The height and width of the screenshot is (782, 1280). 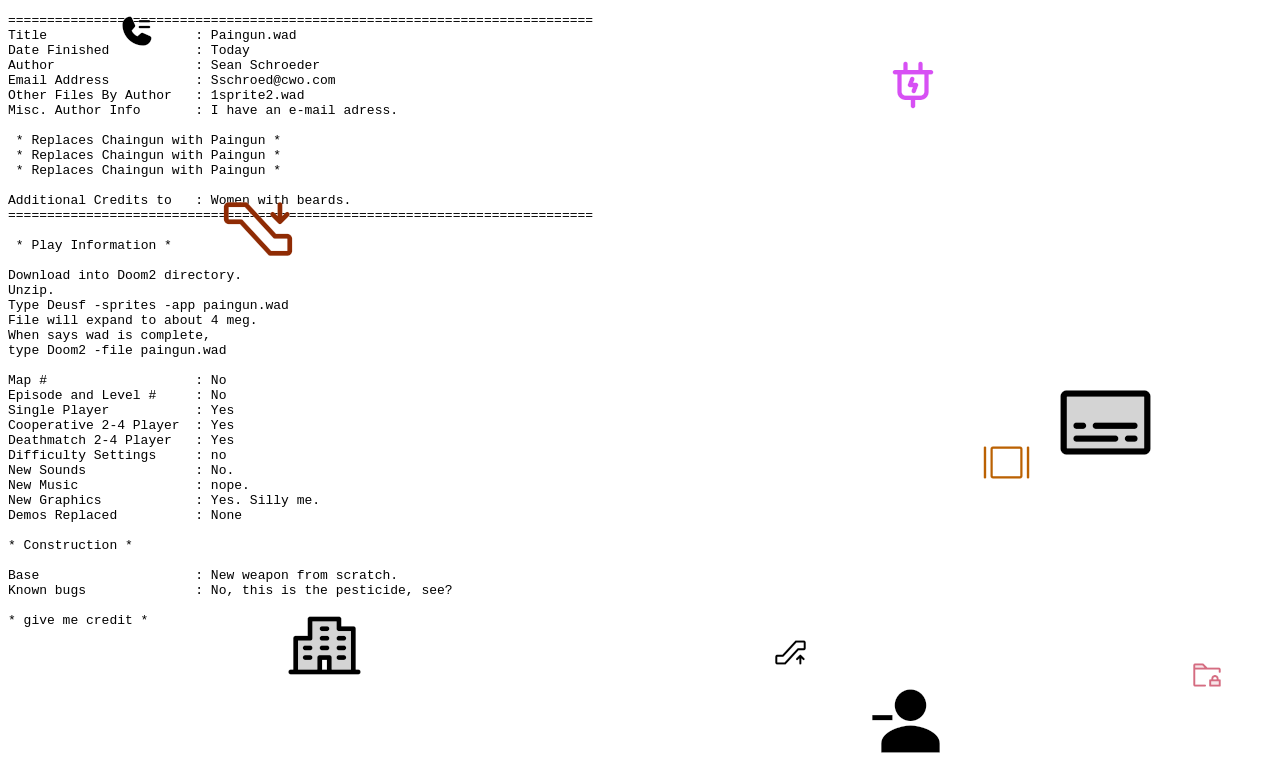 I want to click on remove a contact or friend, so click(x=906, y=721).